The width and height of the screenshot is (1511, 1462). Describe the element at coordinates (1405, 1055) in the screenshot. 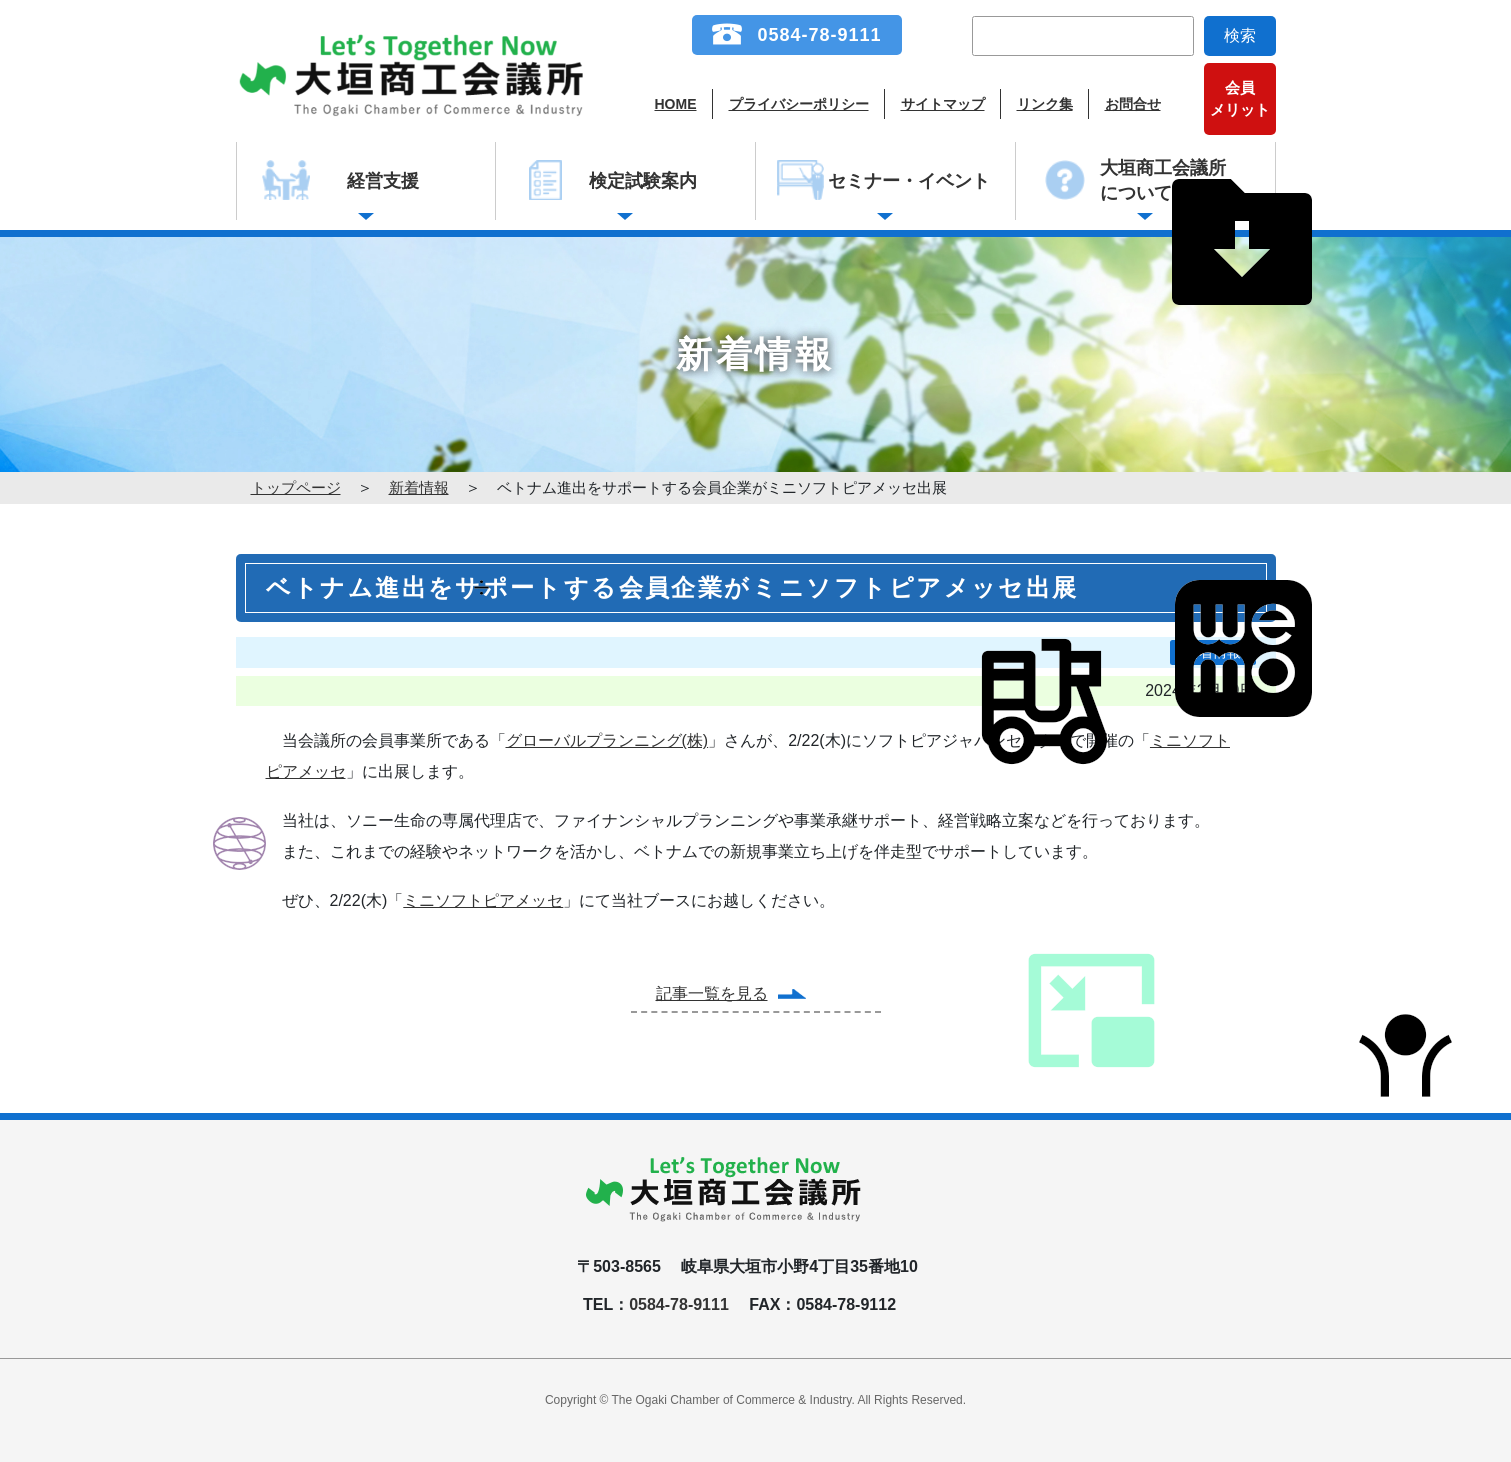

I see `indicates a welcoming or friendly user state` at that location.